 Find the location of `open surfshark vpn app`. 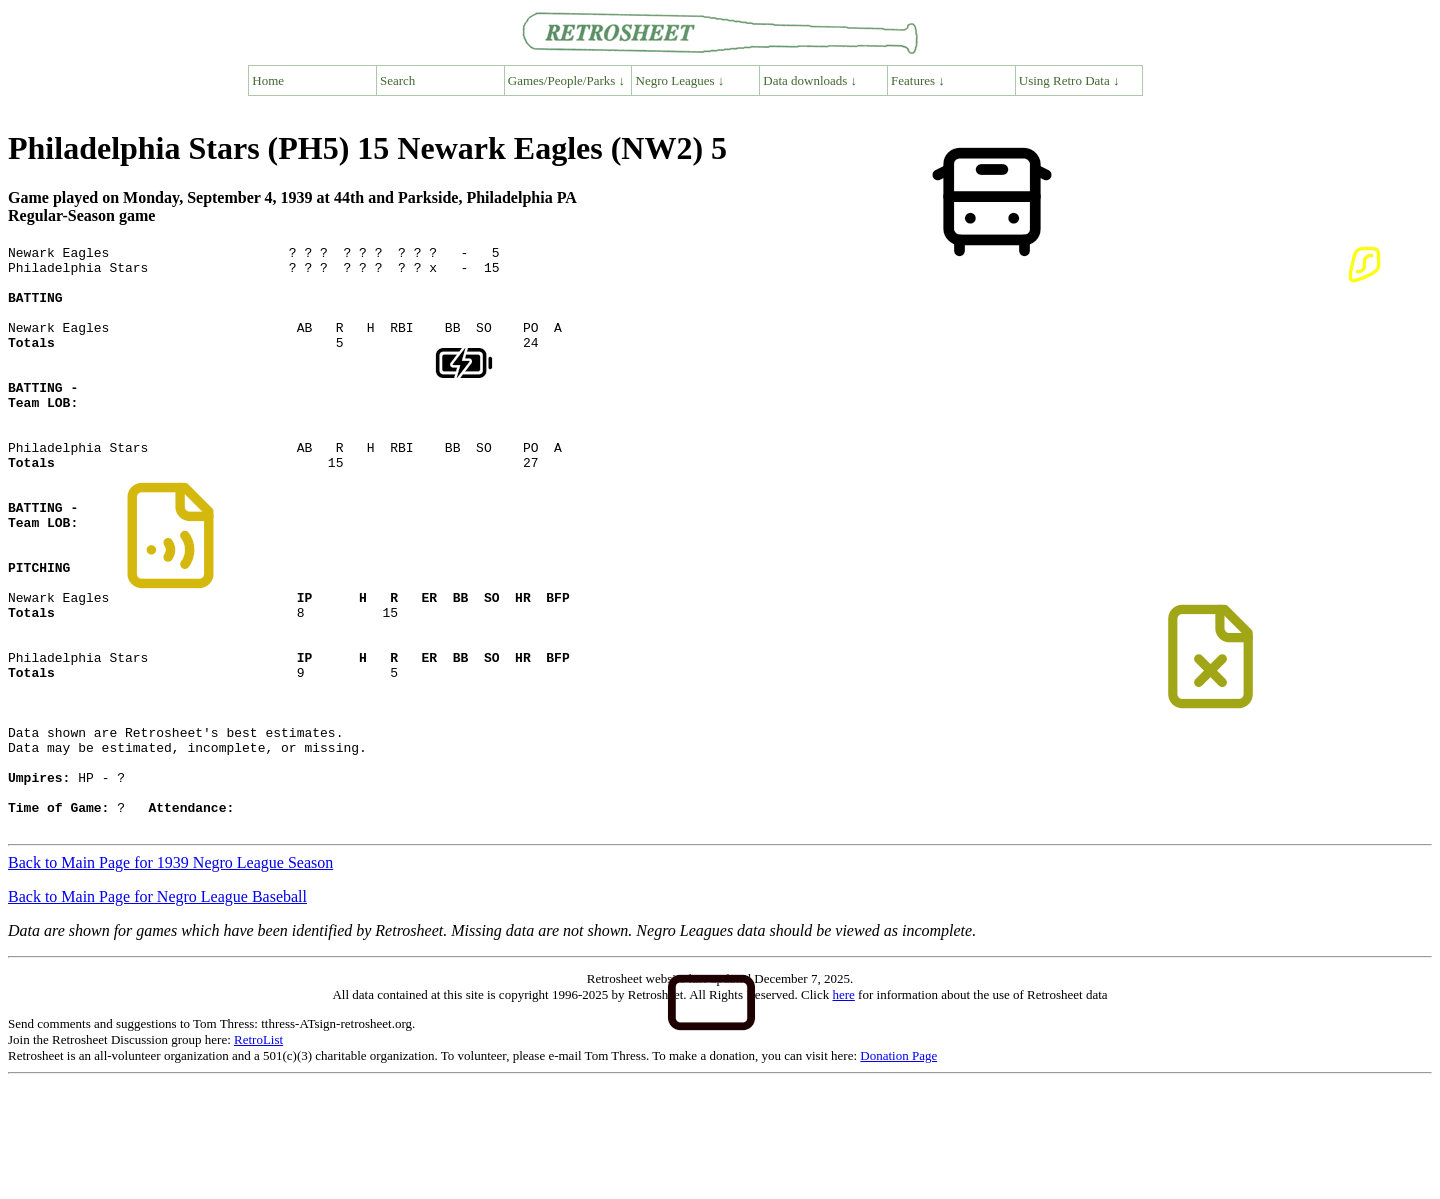

open surfshark vpn app is located at coordinates (1364, 264).